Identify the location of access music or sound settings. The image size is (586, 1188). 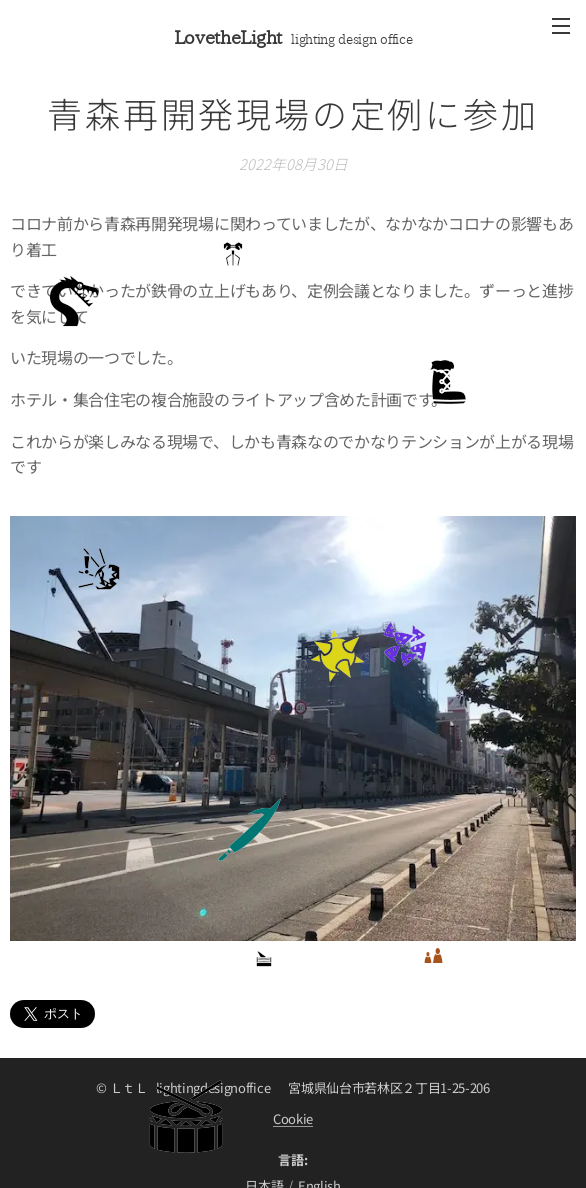
(186, 1116).